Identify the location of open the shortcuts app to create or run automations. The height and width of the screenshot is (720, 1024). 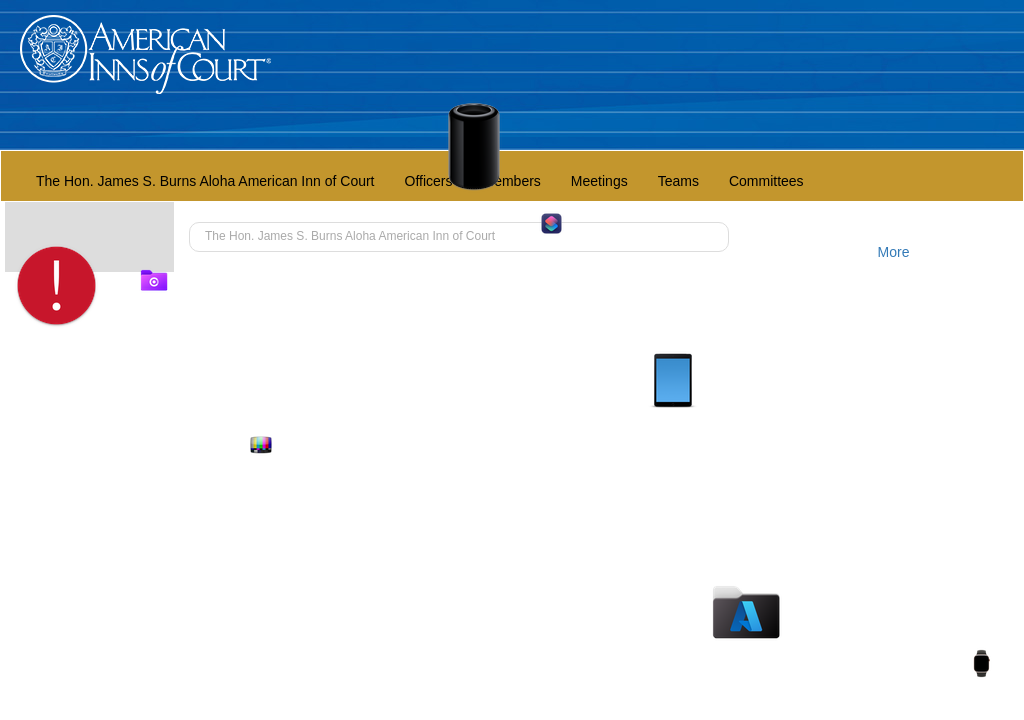
(551, 223).